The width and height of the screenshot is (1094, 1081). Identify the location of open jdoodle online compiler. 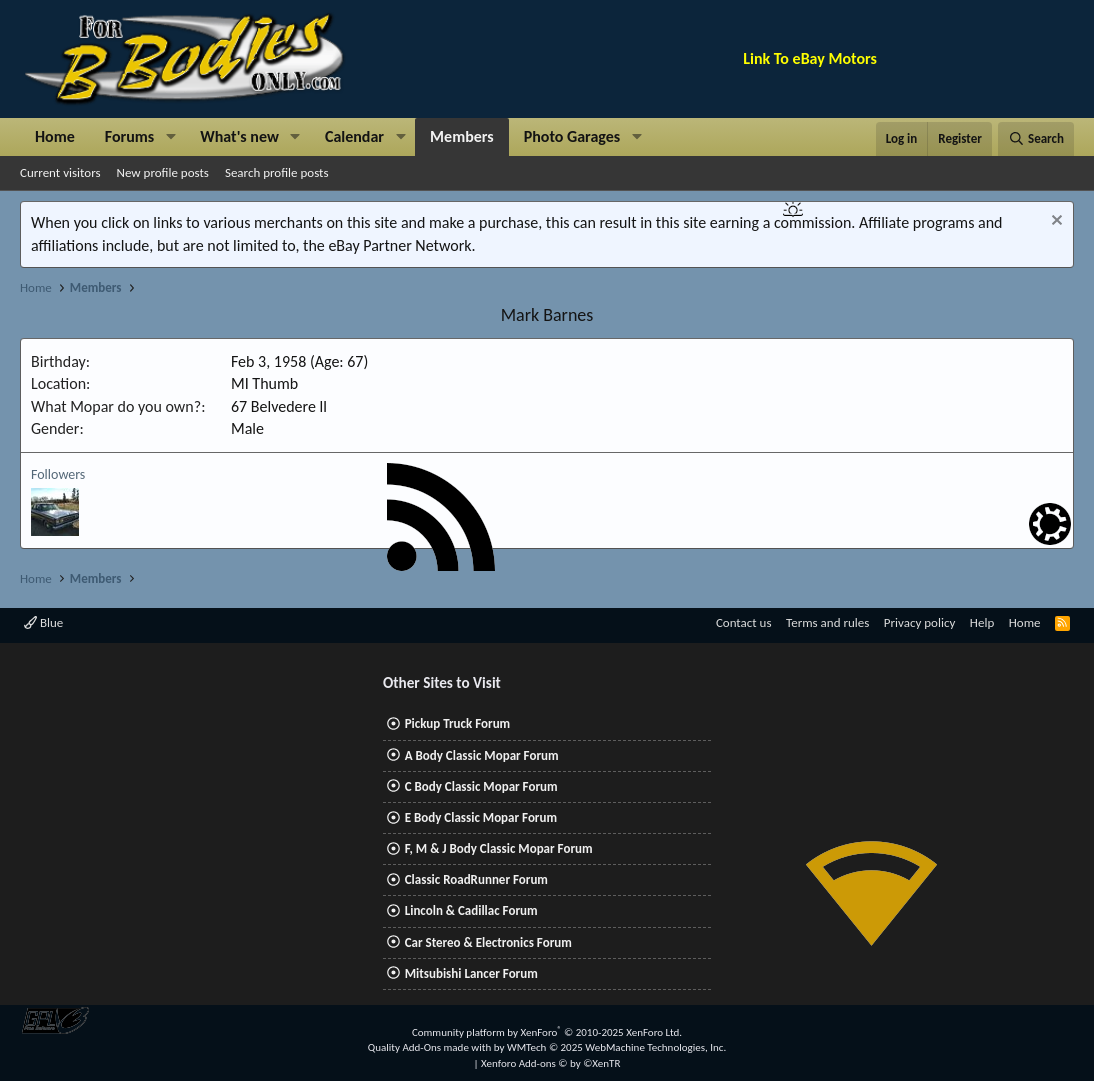
(793, 209).